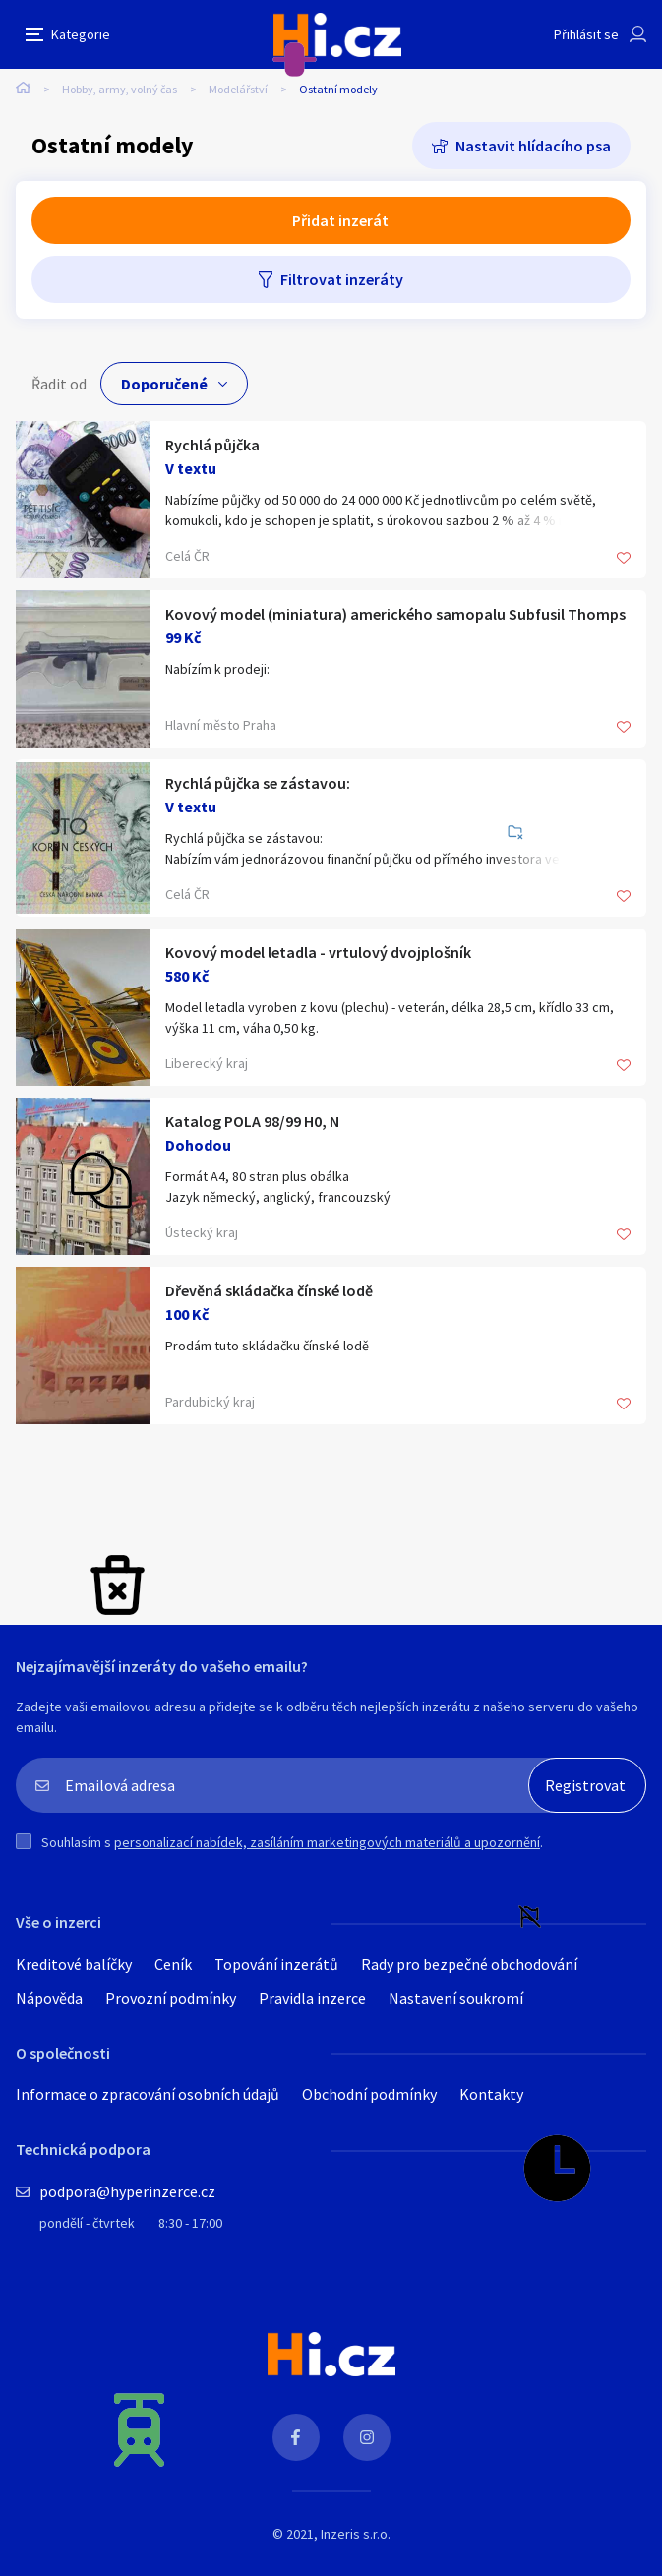 The image size is (662, 2576). Describe the element at coordinates (101, 1180) in the screenshot. I see `open chat or messaging` at that location.